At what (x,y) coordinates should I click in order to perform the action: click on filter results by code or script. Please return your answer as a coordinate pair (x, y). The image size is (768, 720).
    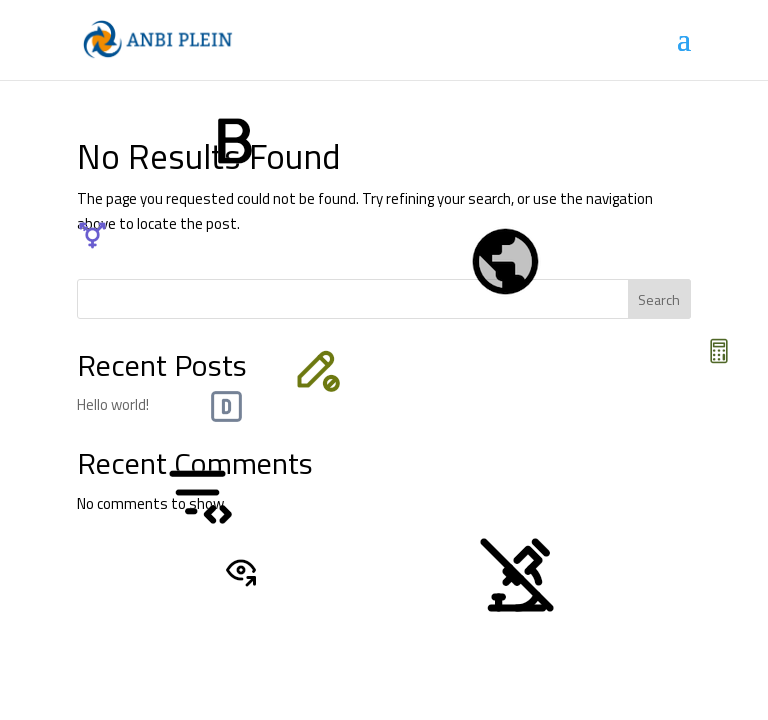
    Looking at the image, I should click on (197, 492).